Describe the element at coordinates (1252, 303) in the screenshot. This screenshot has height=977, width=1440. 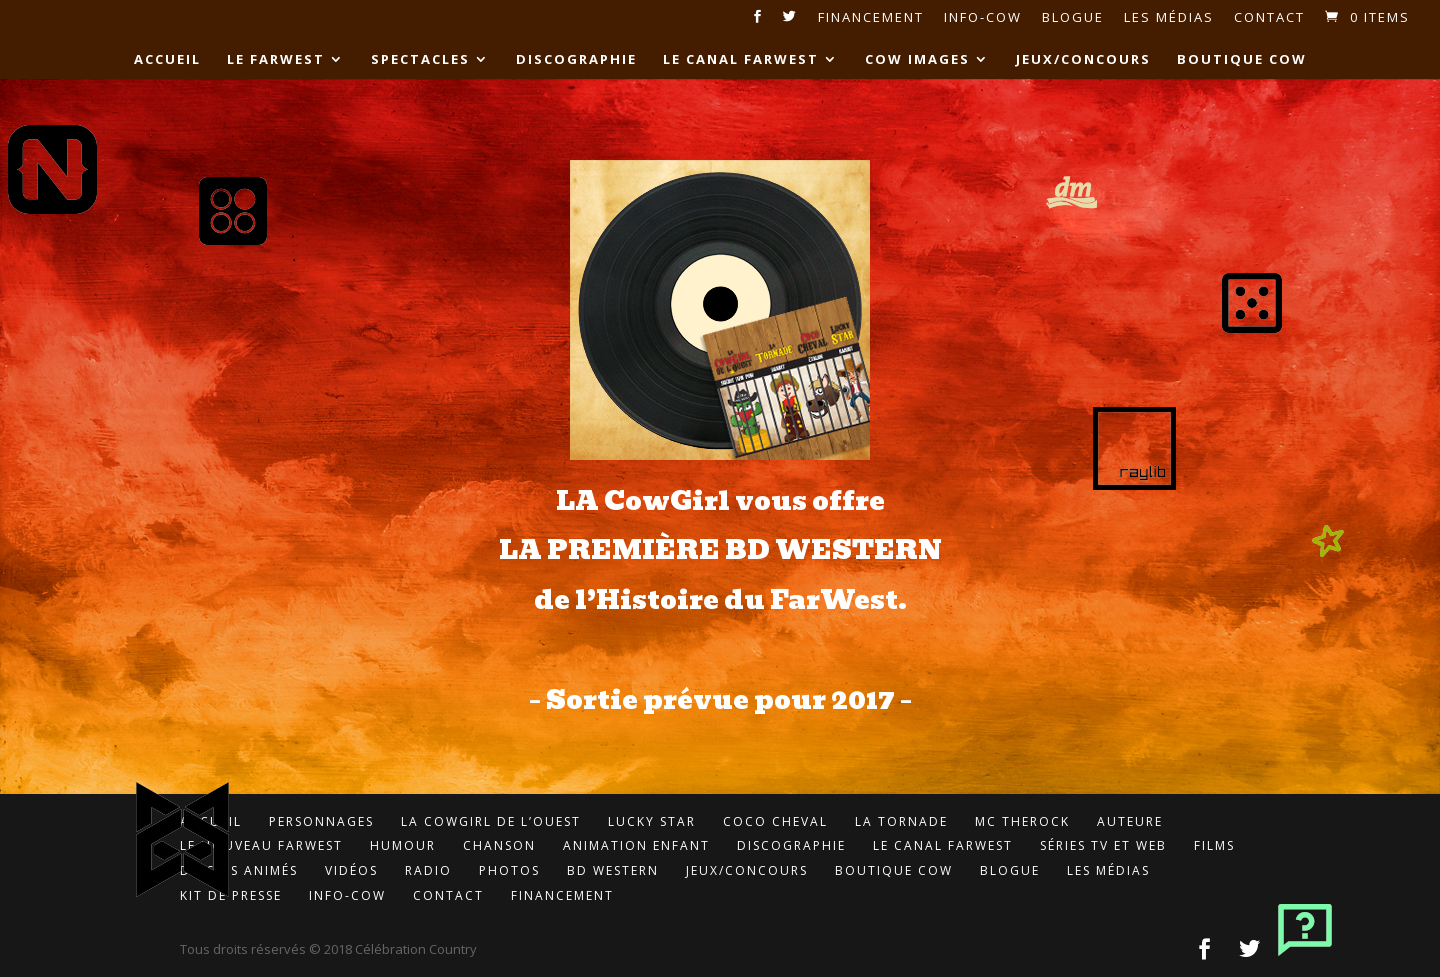
I see `randomize or shuffle content` at that location.